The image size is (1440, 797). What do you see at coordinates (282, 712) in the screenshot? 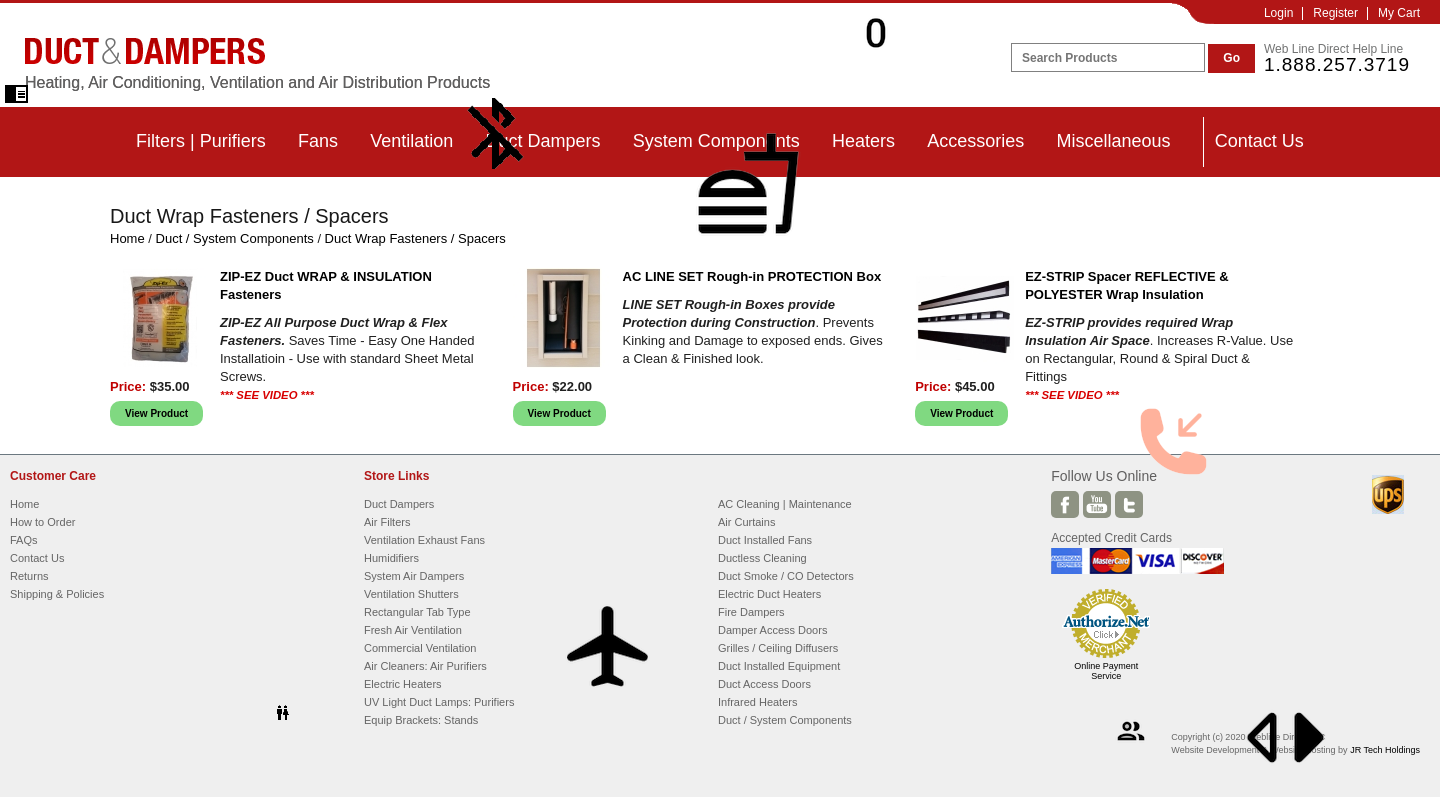
I see `indicates restroom or bathroom facilities` at bounding box center [282, 712].